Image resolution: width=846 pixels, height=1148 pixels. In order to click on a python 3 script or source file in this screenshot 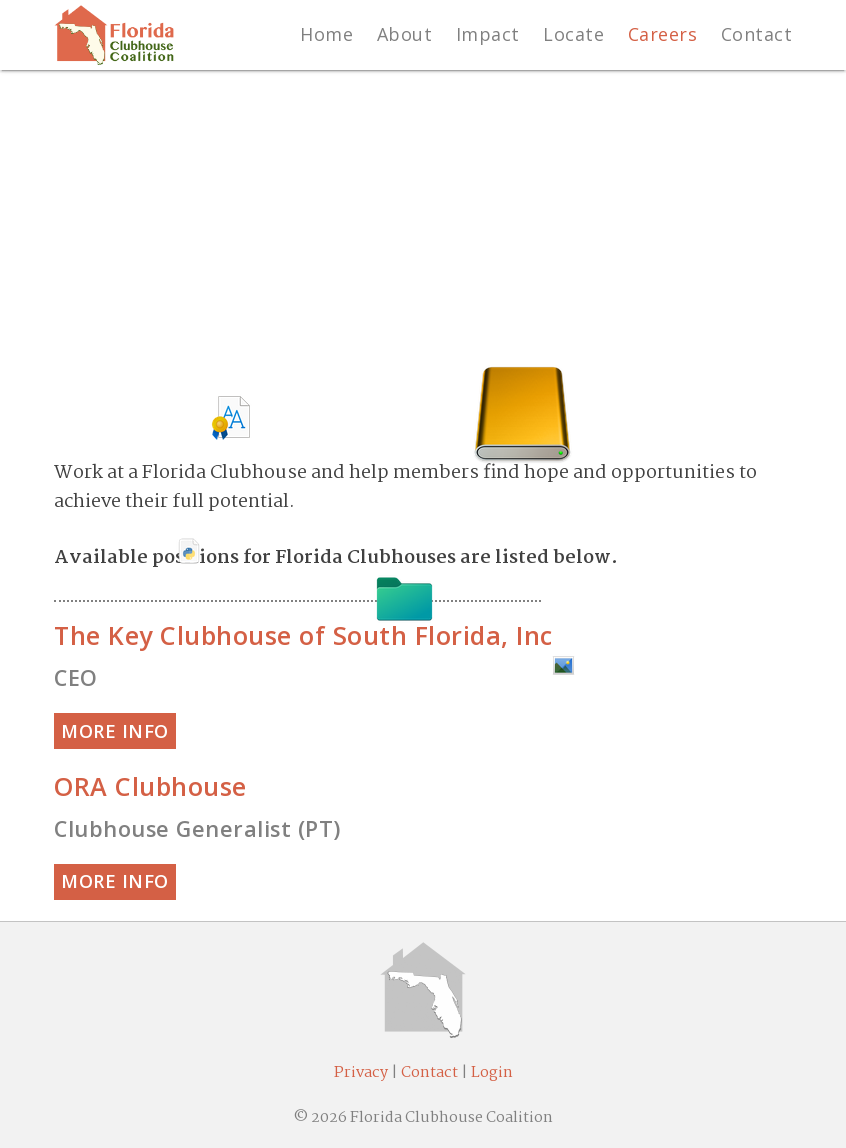, I will do `click(189, 551)`.